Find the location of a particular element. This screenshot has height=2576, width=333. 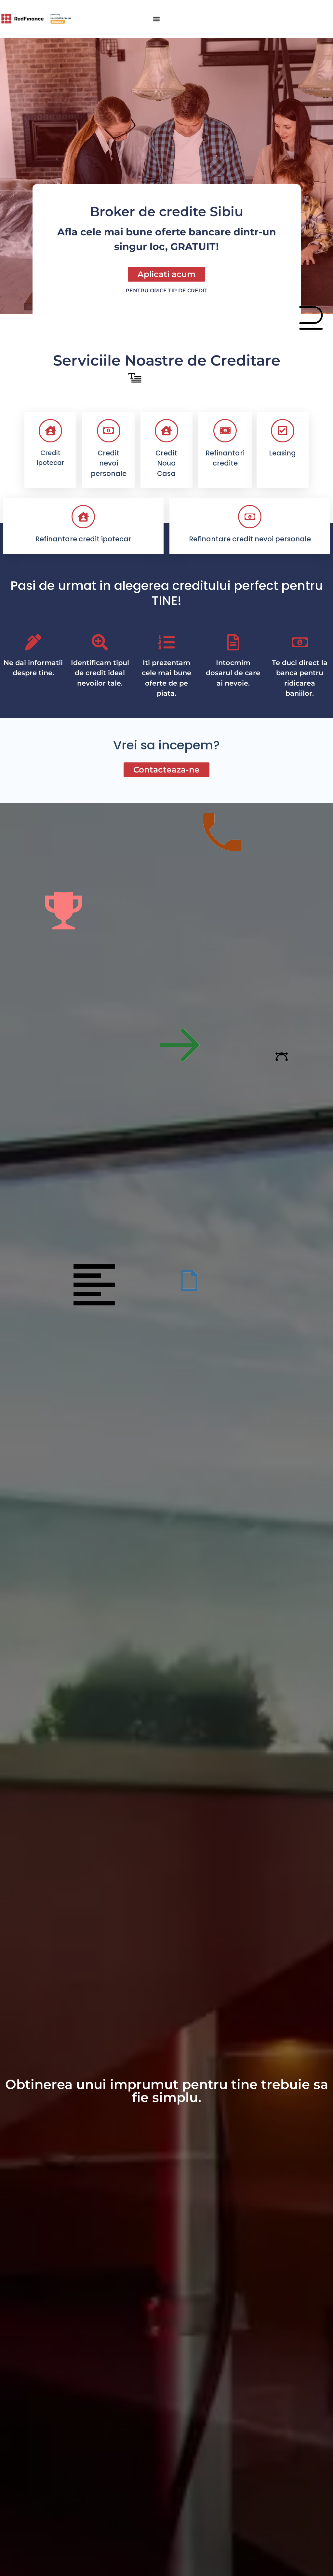

view document or file is located at coordinates (189, 1280).